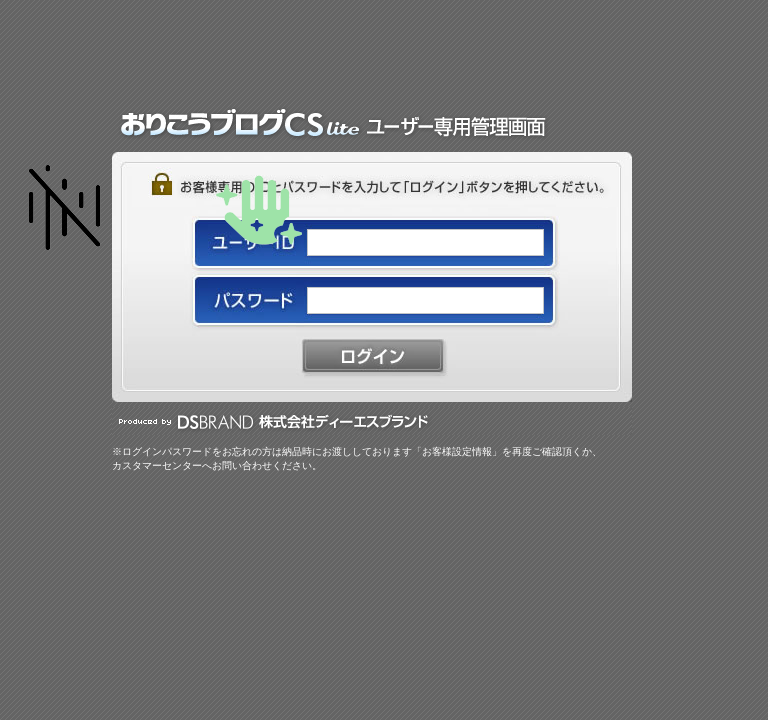 This screenshot has height=720, width=768. Describe the element at coordinates (64, 207) in the screenshot. I see `audio waveform muted or disabled` at that location.